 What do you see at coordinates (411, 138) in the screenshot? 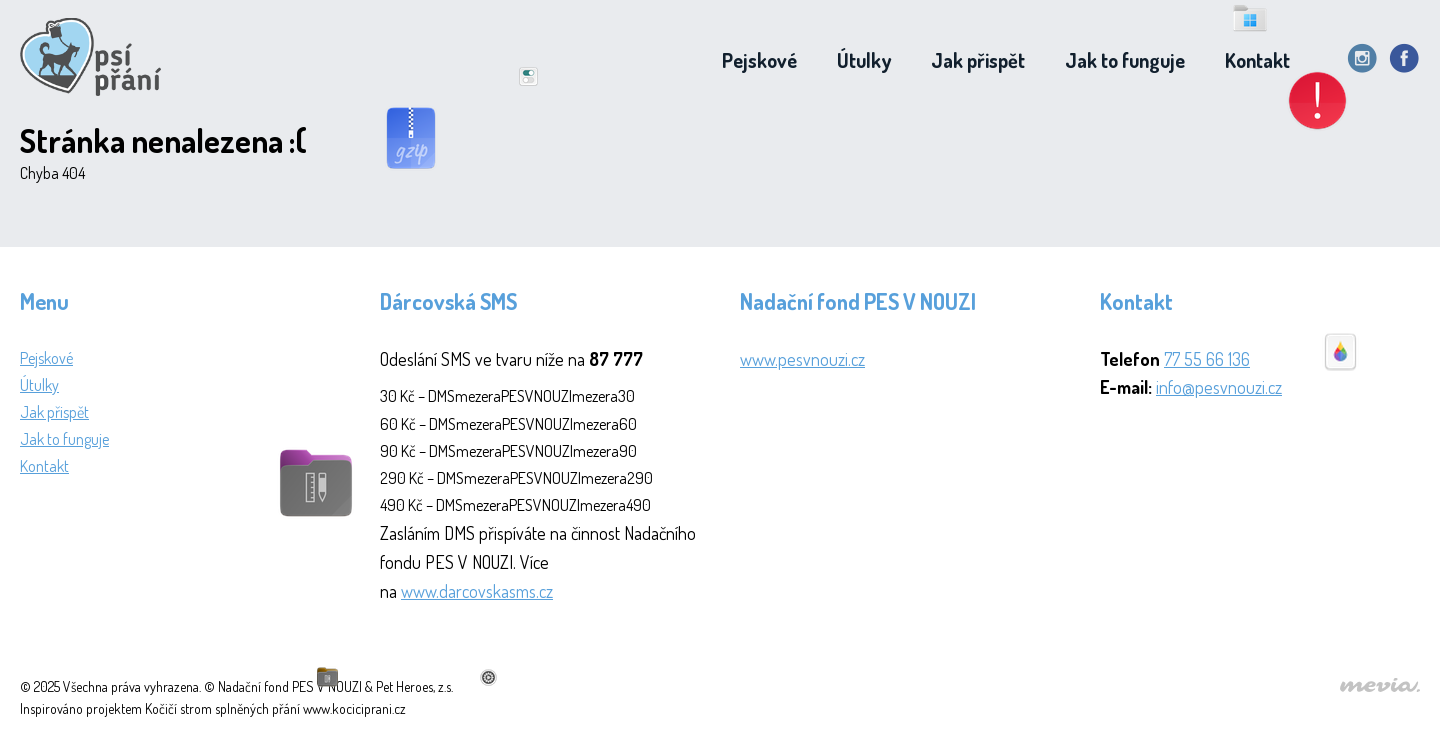
I see `a gzip compressed file` at bounding box center [411, 138].